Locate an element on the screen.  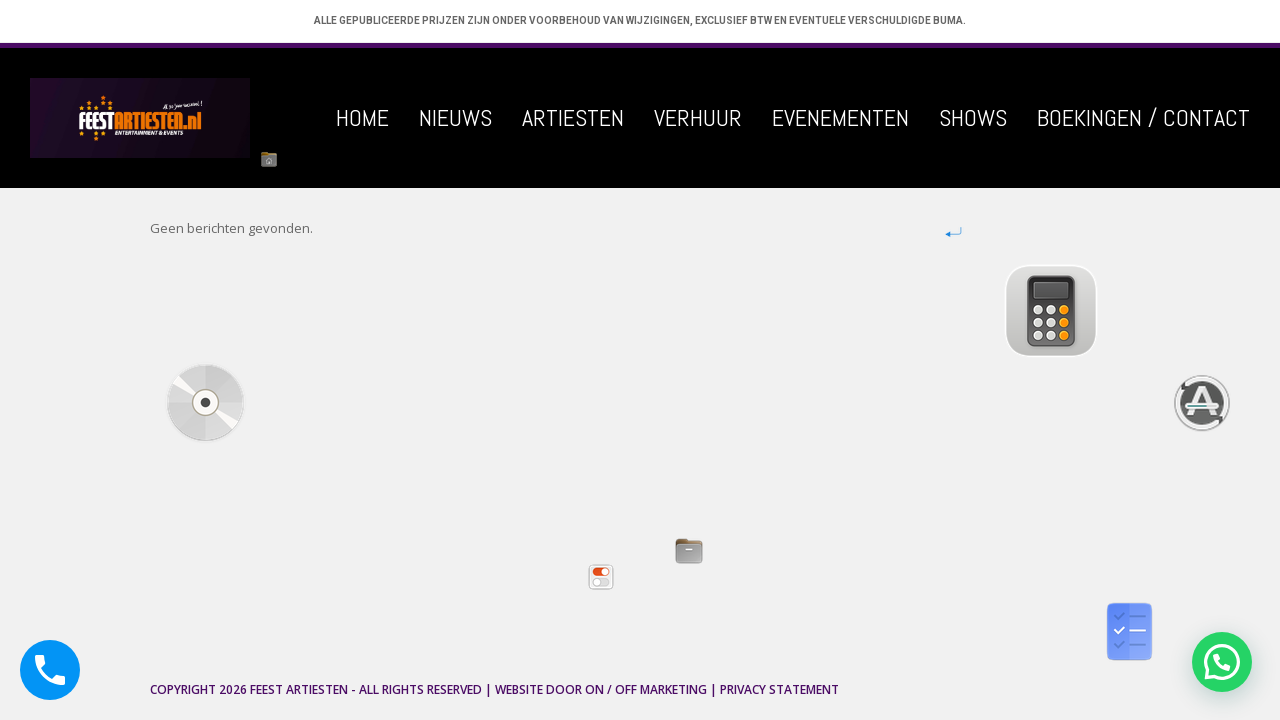
access your home folder is located at coordinates (269, 159).